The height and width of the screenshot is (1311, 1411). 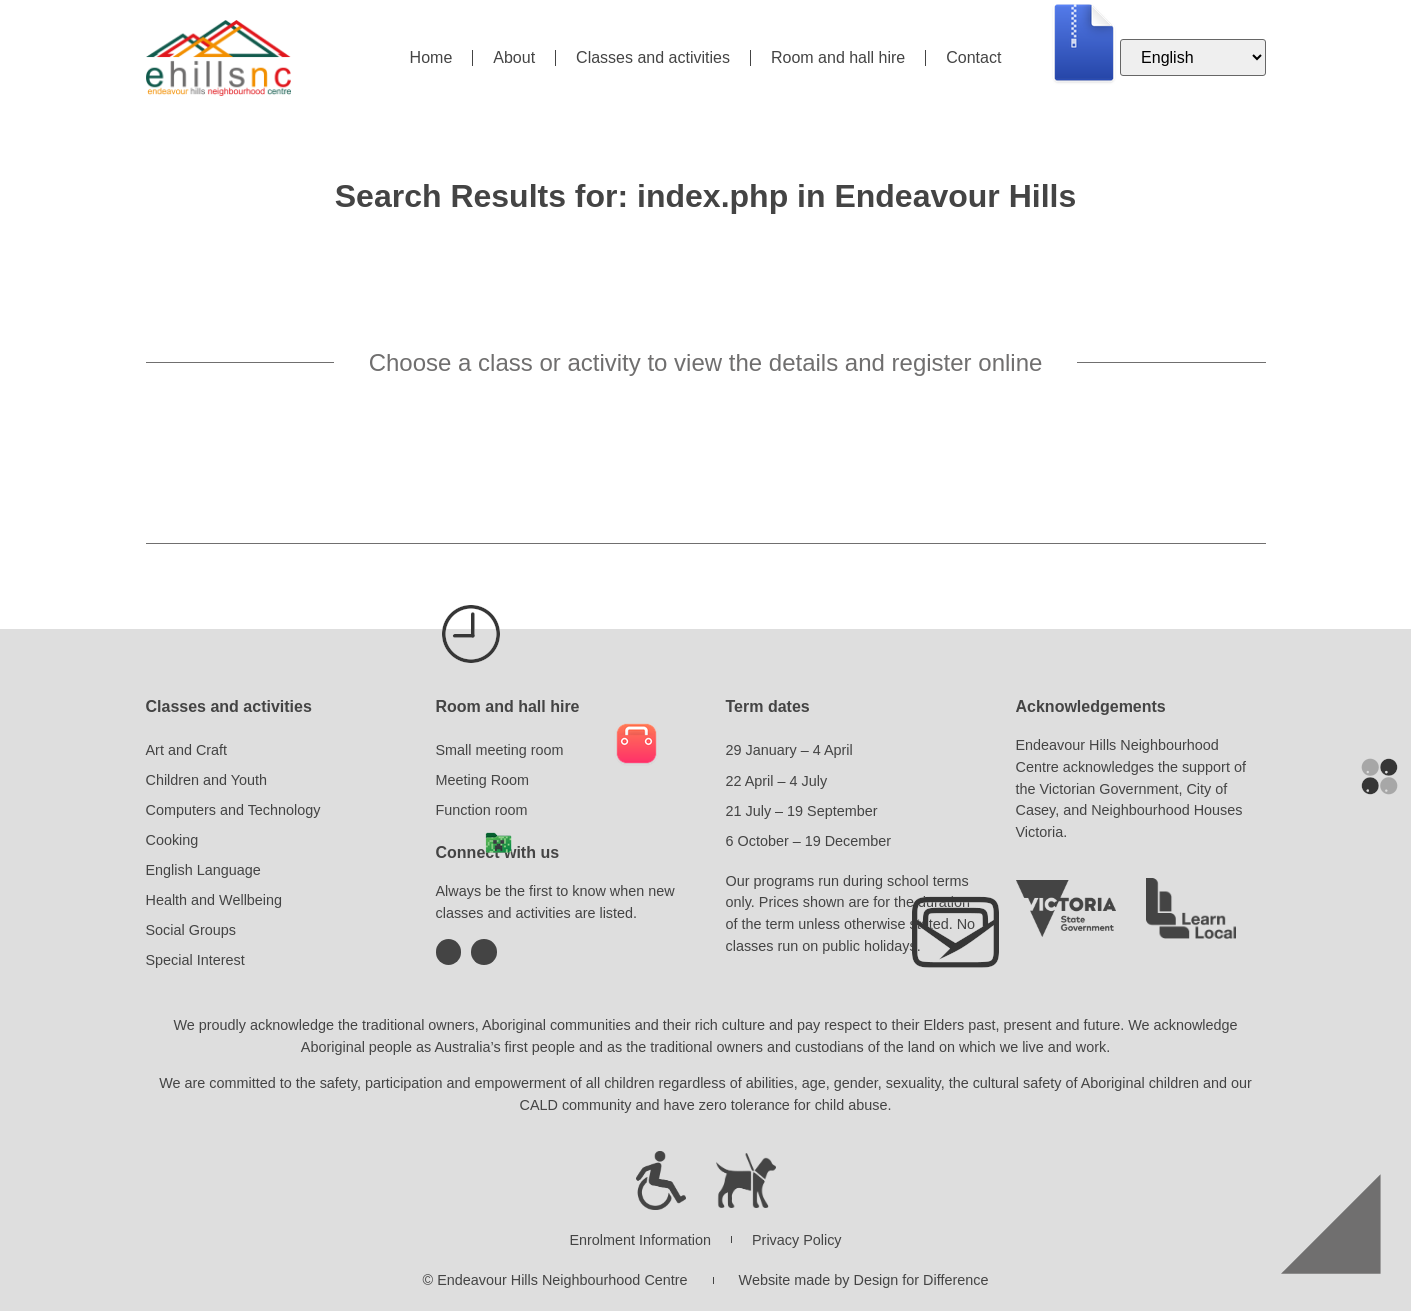 What do you see at coordinates (1379, 776) in the screenshot?
I see `launch swell foop puzzle game` at bounding box center [1379, 776].